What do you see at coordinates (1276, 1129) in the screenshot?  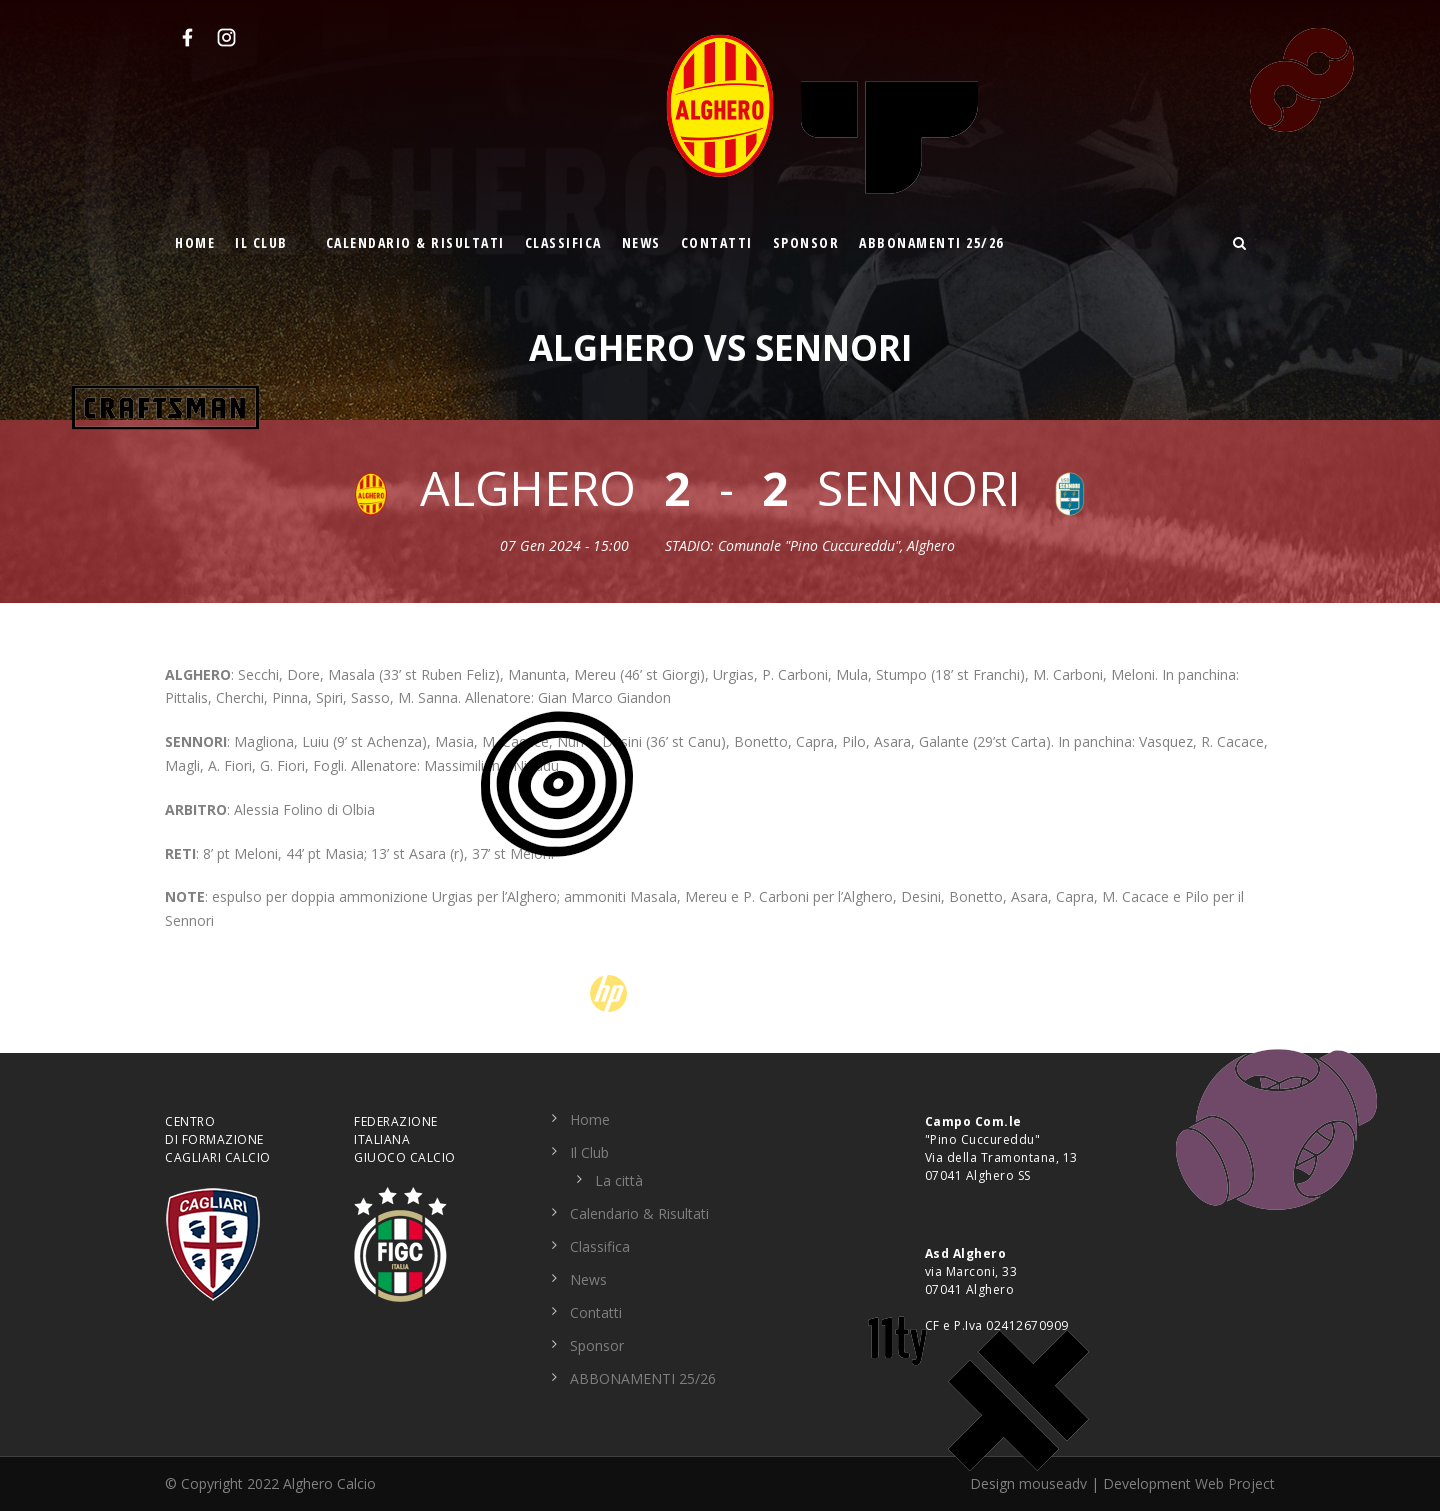 I see `open OpenSCAD application` at bounding box center [1276, 1129].